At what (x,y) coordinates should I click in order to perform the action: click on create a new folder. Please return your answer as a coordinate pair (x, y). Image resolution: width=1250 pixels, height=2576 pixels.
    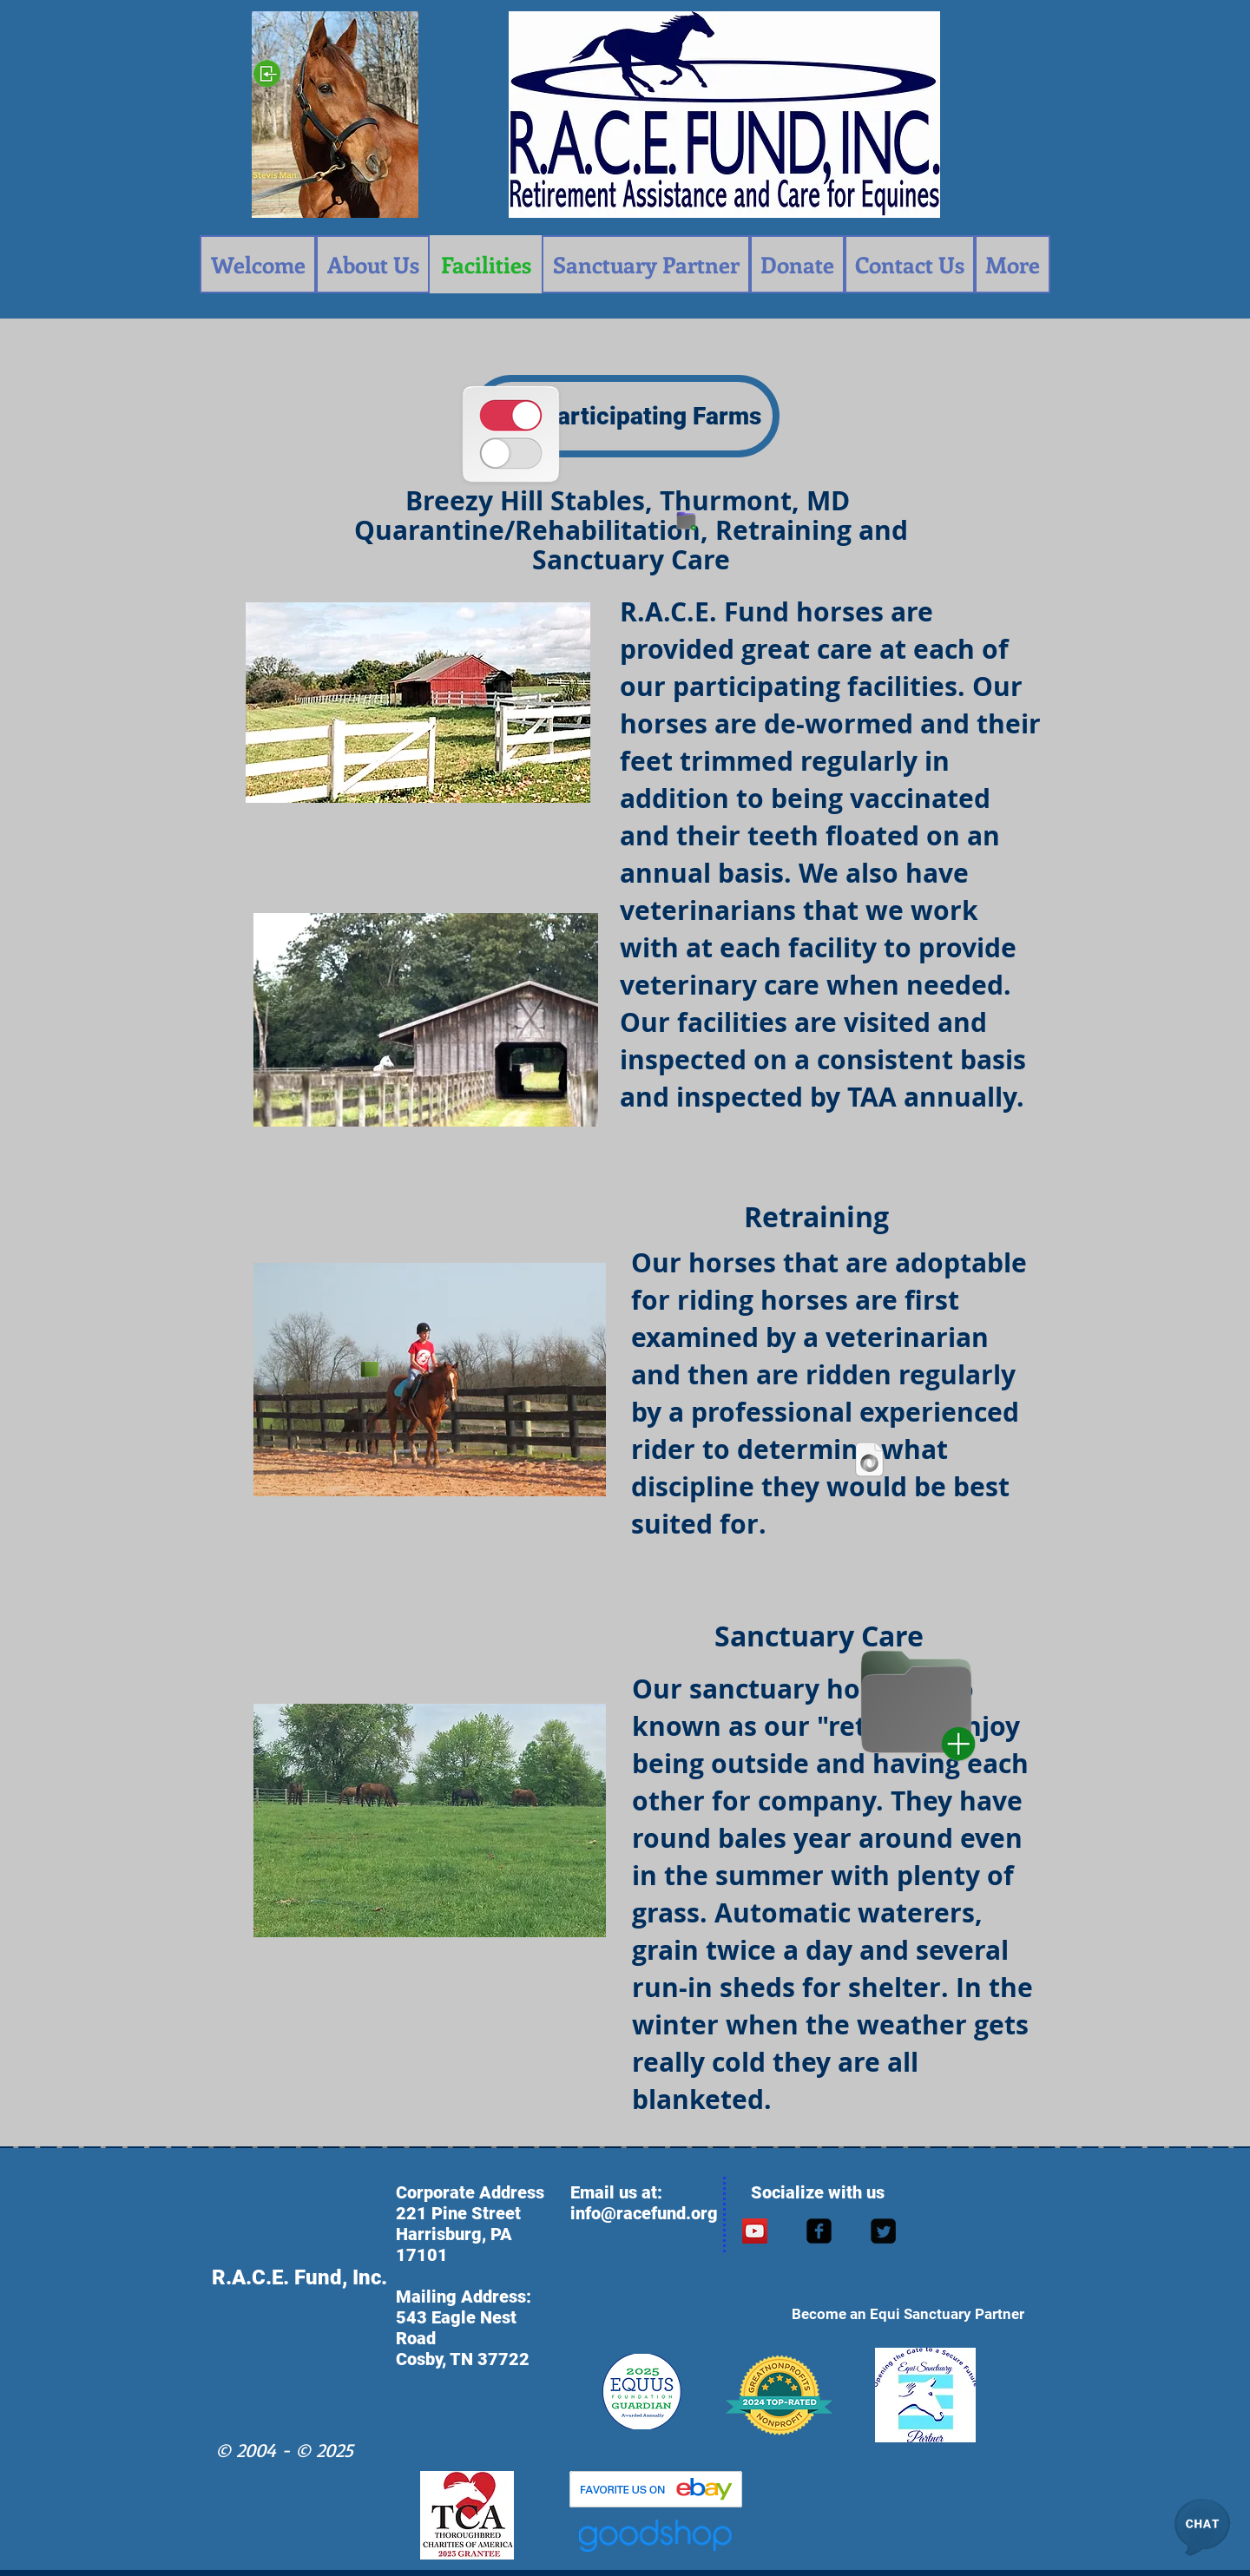
    Looking at the image, I should click on (686, 520).